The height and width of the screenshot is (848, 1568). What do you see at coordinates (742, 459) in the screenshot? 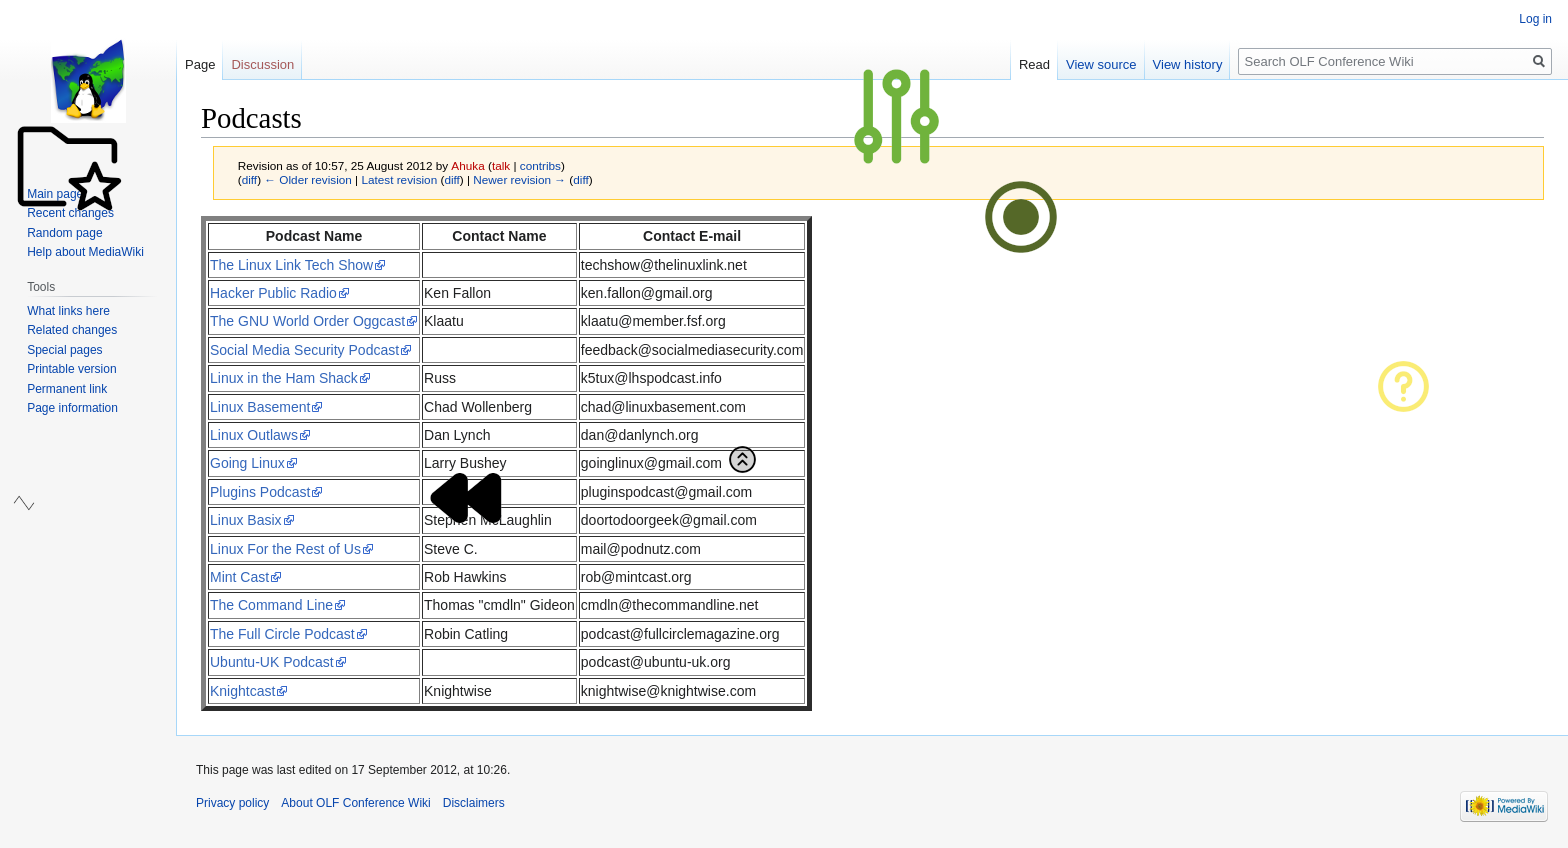
I see `scroll to top of page` at bounding box center [742, 459].